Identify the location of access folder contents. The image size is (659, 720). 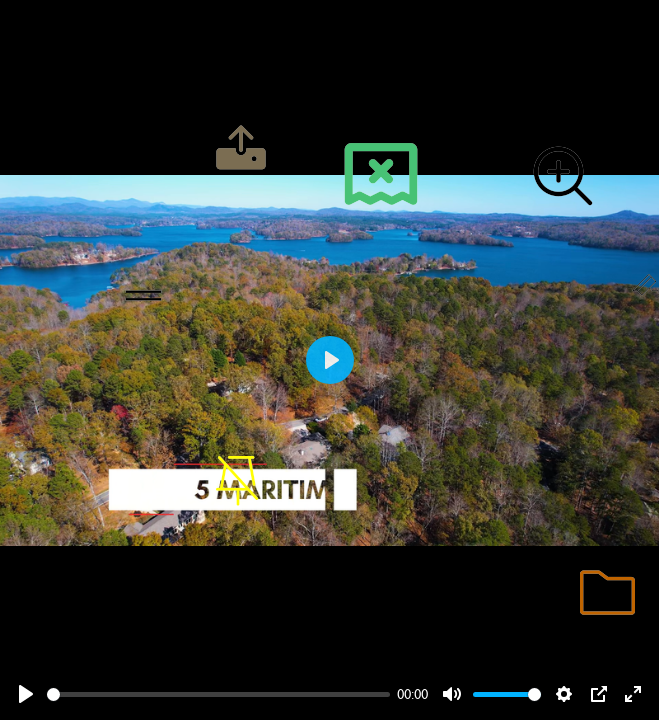
(607, 591).